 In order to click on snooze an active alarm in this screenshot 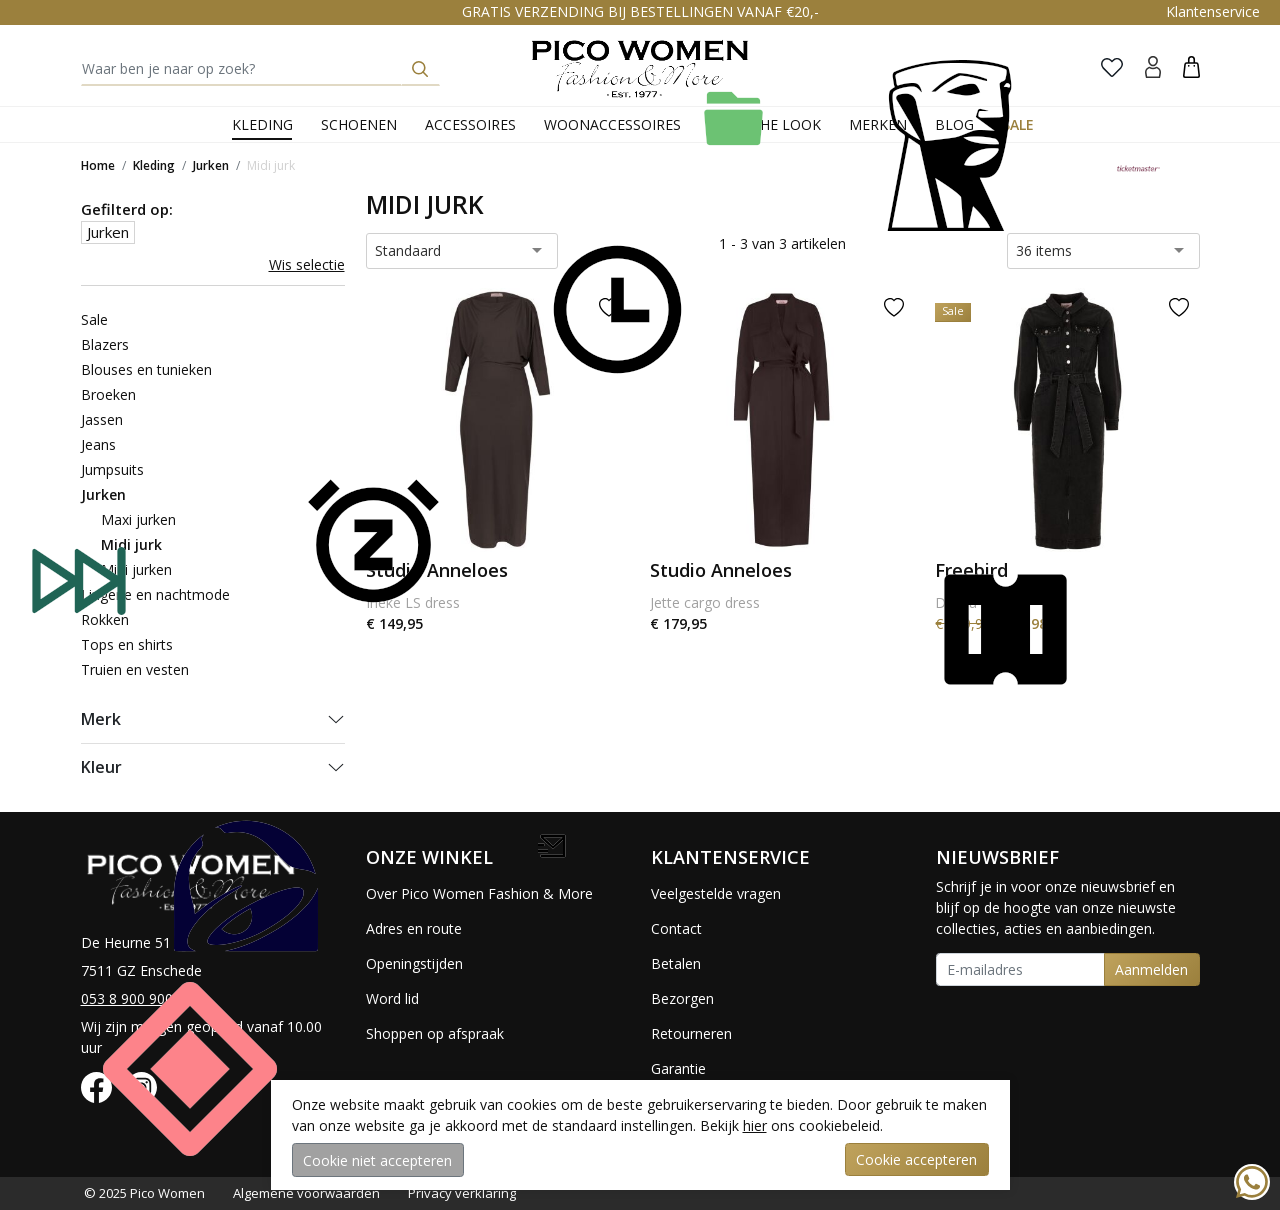, I will do `click(373, 538)`.